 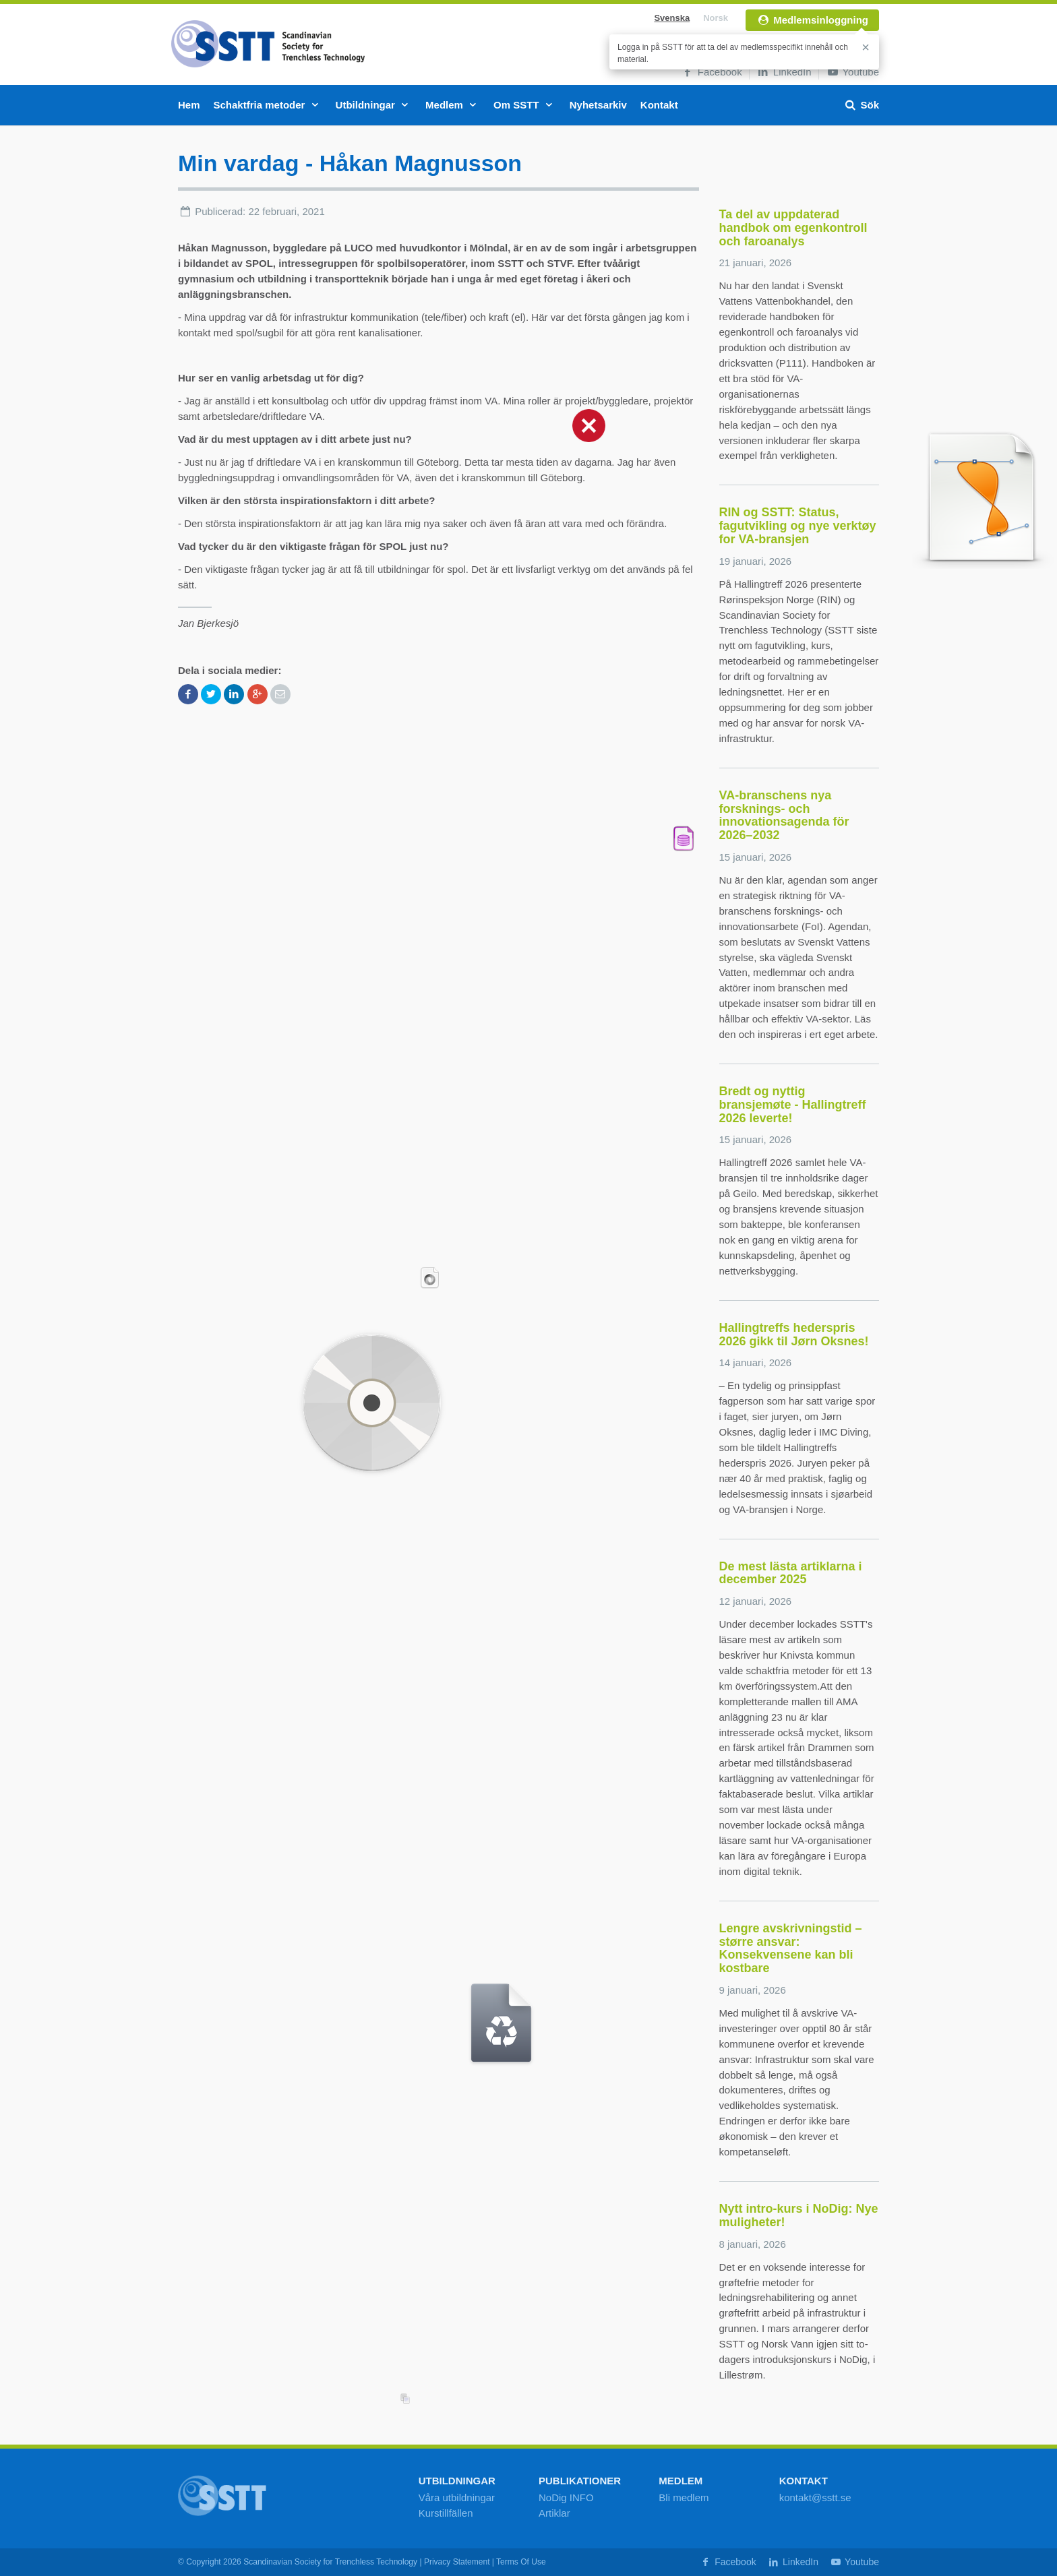 What do you see at coordinates (684, 838) in the screenshot?
I see `libreoffice base database template file` at bounding box center [684, 838].